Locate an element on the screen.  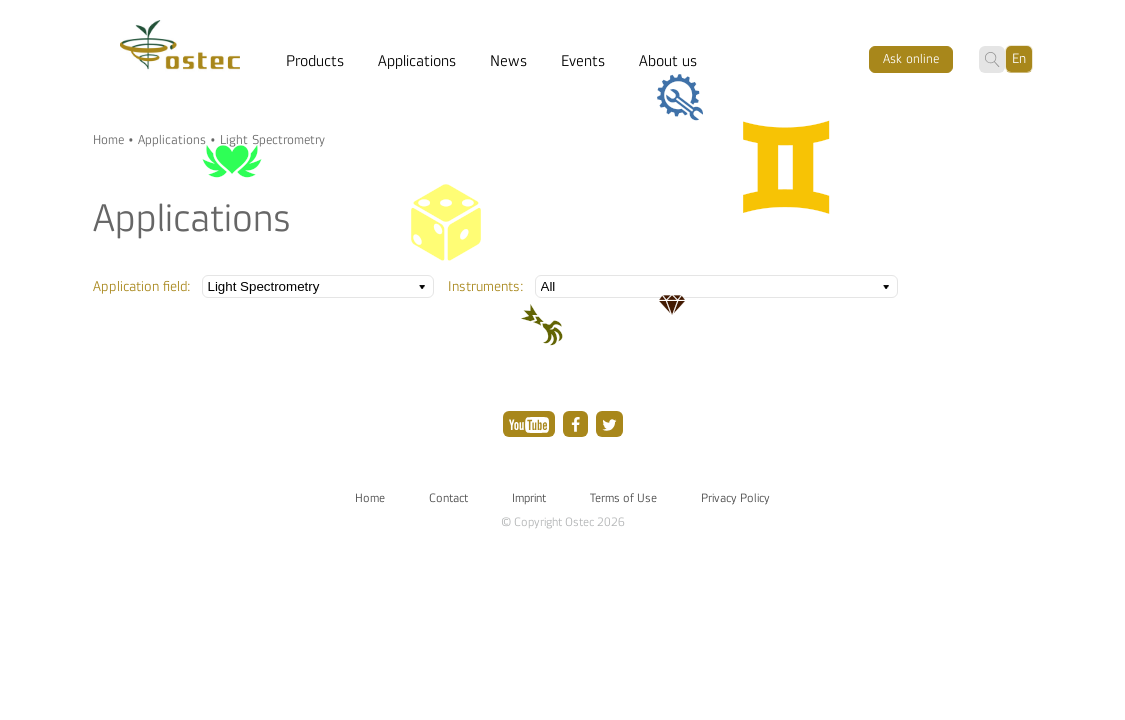
enable automatic repair or maintenance mode is located at coordinates (680, 97).